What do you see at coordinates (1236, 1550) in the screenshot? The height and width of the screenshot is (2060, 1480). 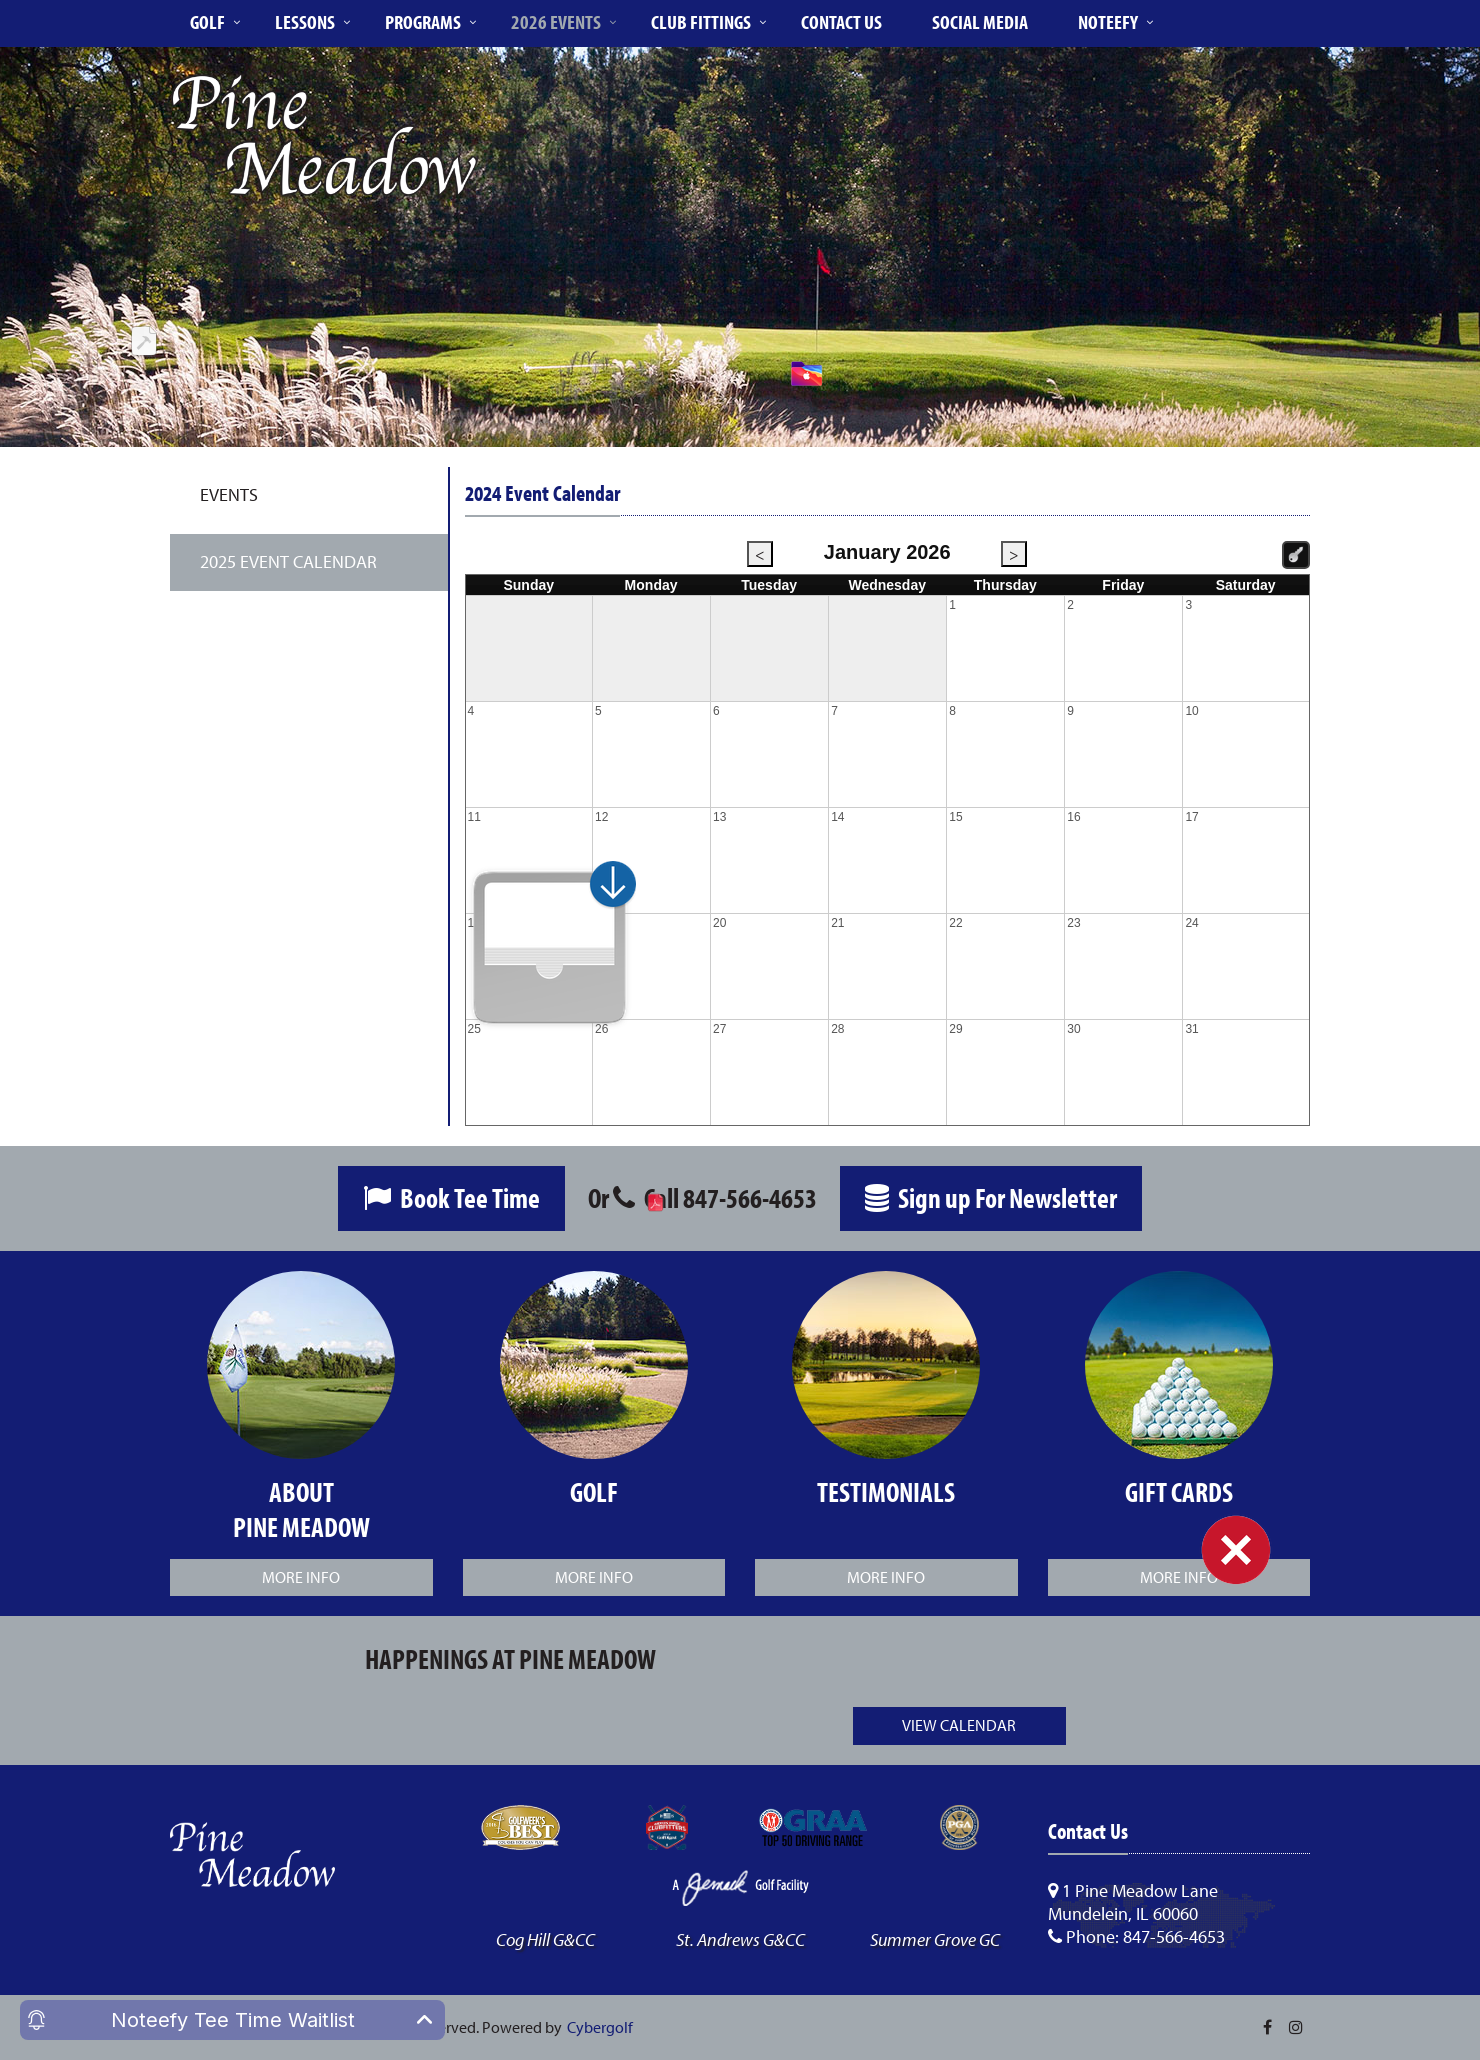 I see `close the current window or dialog` at bounding box center [1236, 1550].